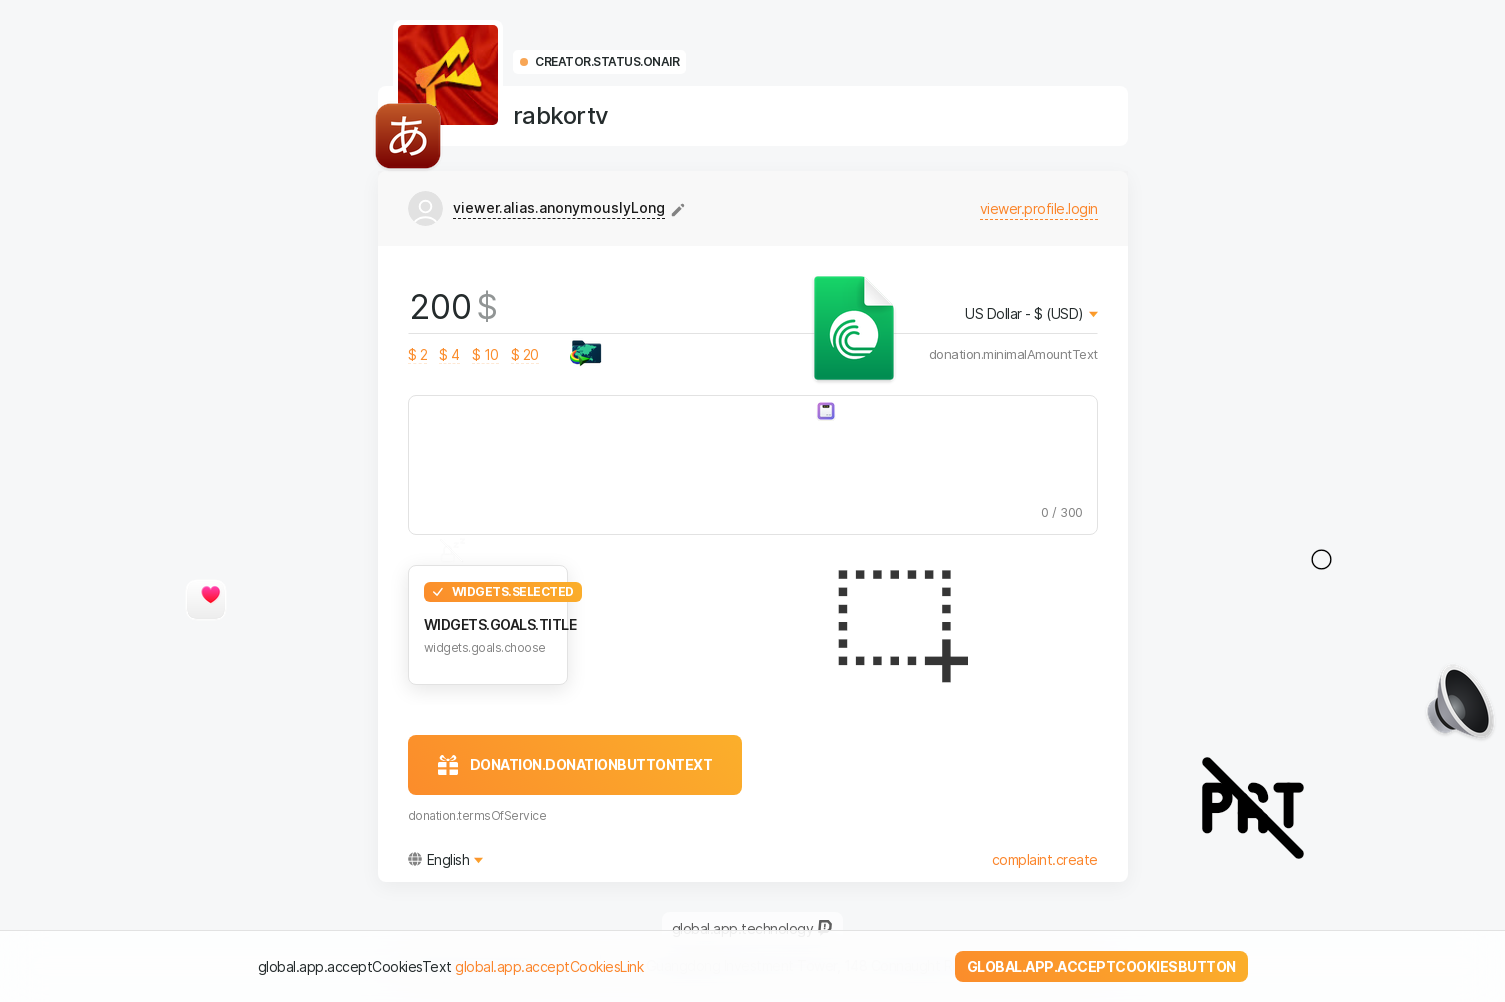  I want to click on http patch request disabled or unavailable, so click(1253, 808).